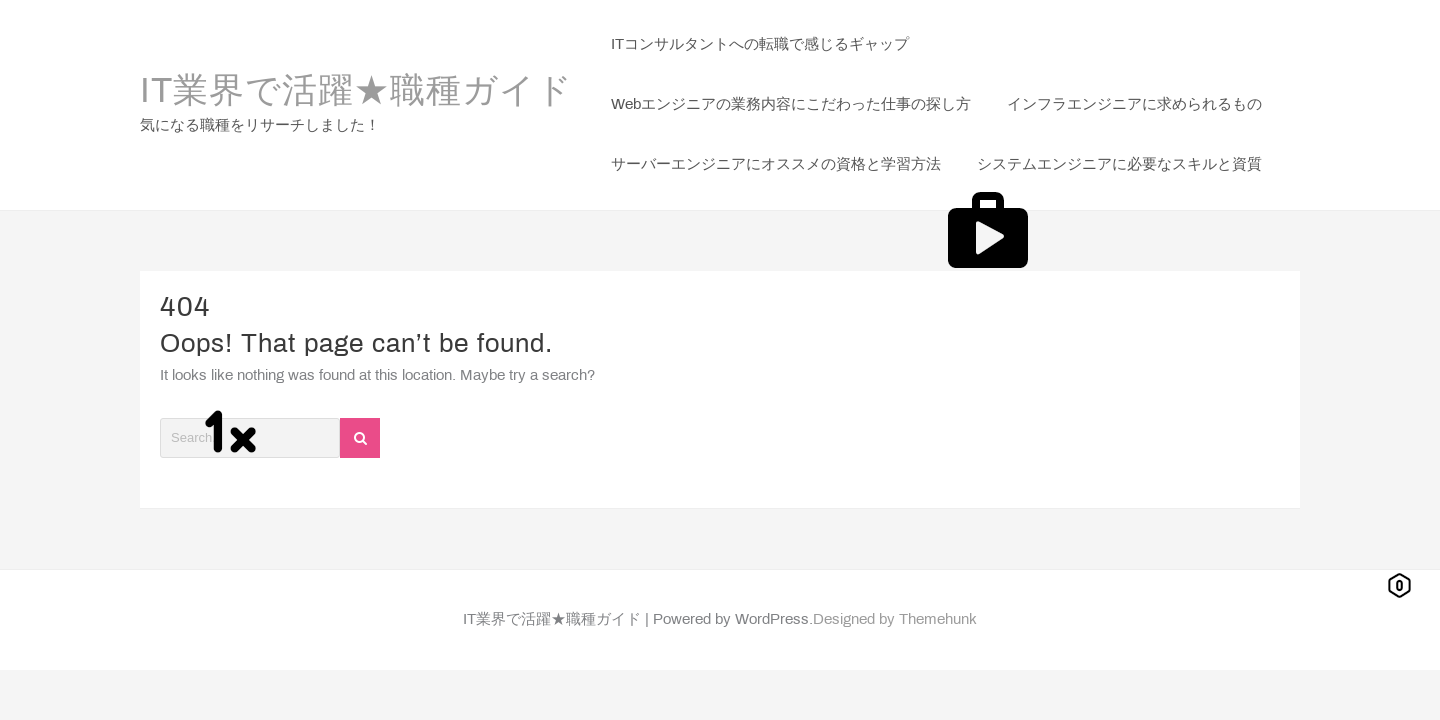 The height and width of the screenshot is (720, 1440). Describe the element at coordinates (230, 431) in the screenshot. I see `set playback speed to 1x (normal speed)` at that location.